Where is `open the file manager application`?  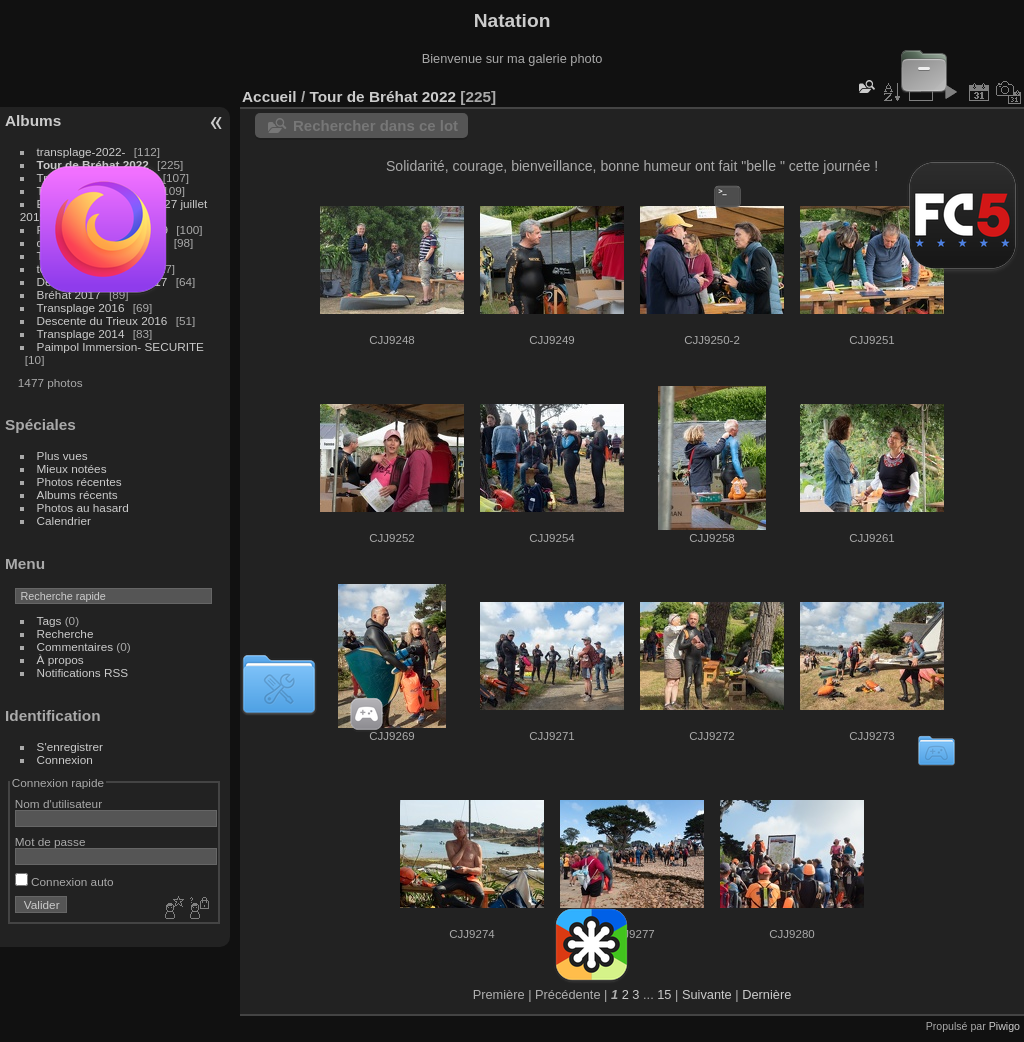
open the file manager application is located at coordinates (924, 71).